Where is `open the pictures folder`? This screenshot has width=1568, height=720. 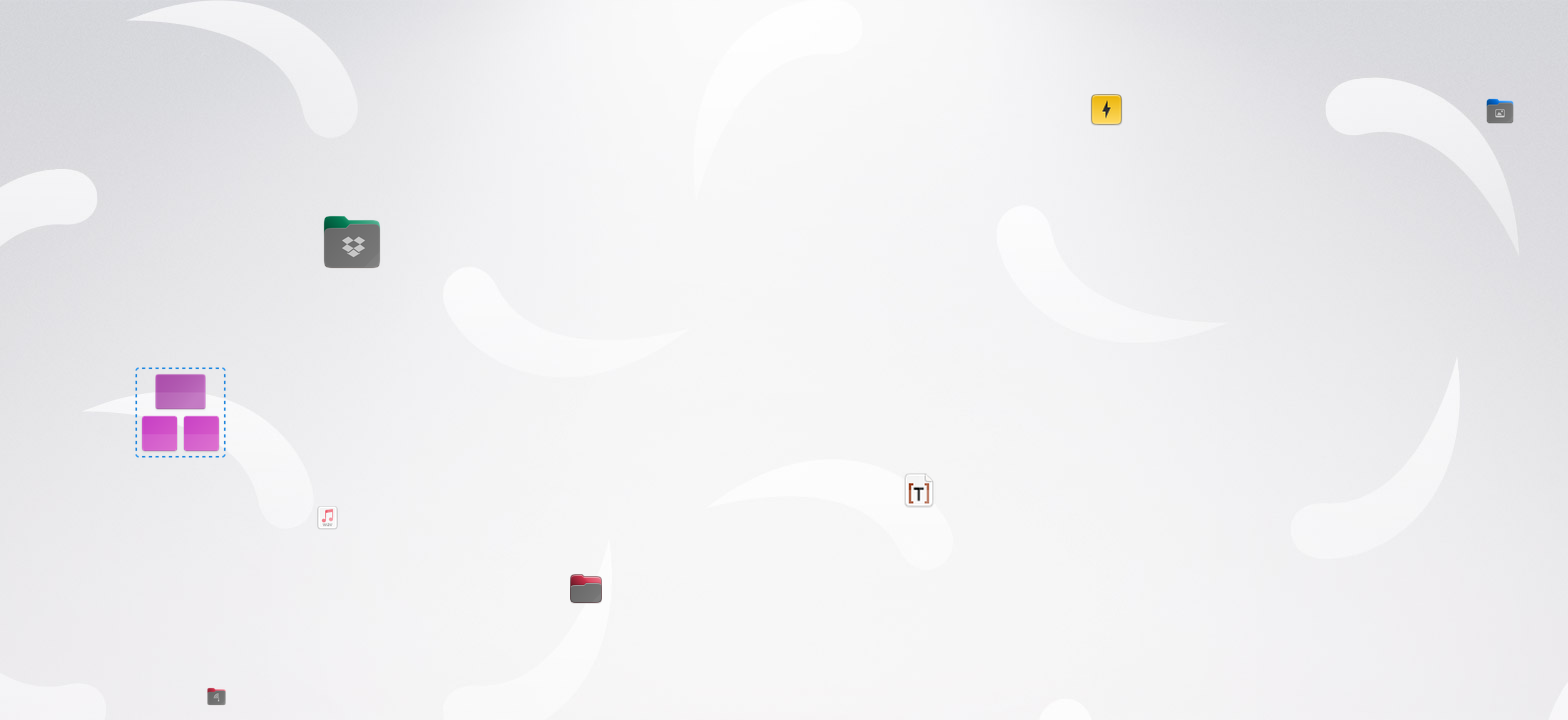 open the pictures folder is located at coordinates (1500, 111).